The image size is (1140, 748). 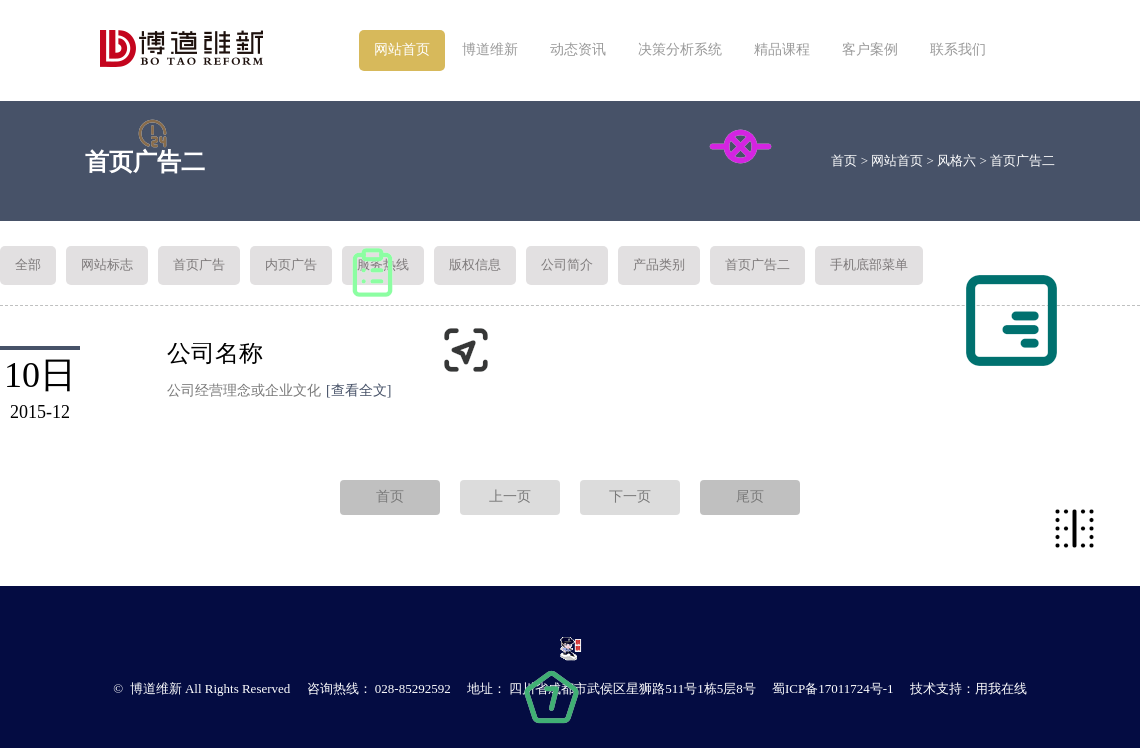 What do you see at coordinates (1074, 528) in the screenshot?
I see `add a vertical border to selected cells` at bounding box center [1074, 528].